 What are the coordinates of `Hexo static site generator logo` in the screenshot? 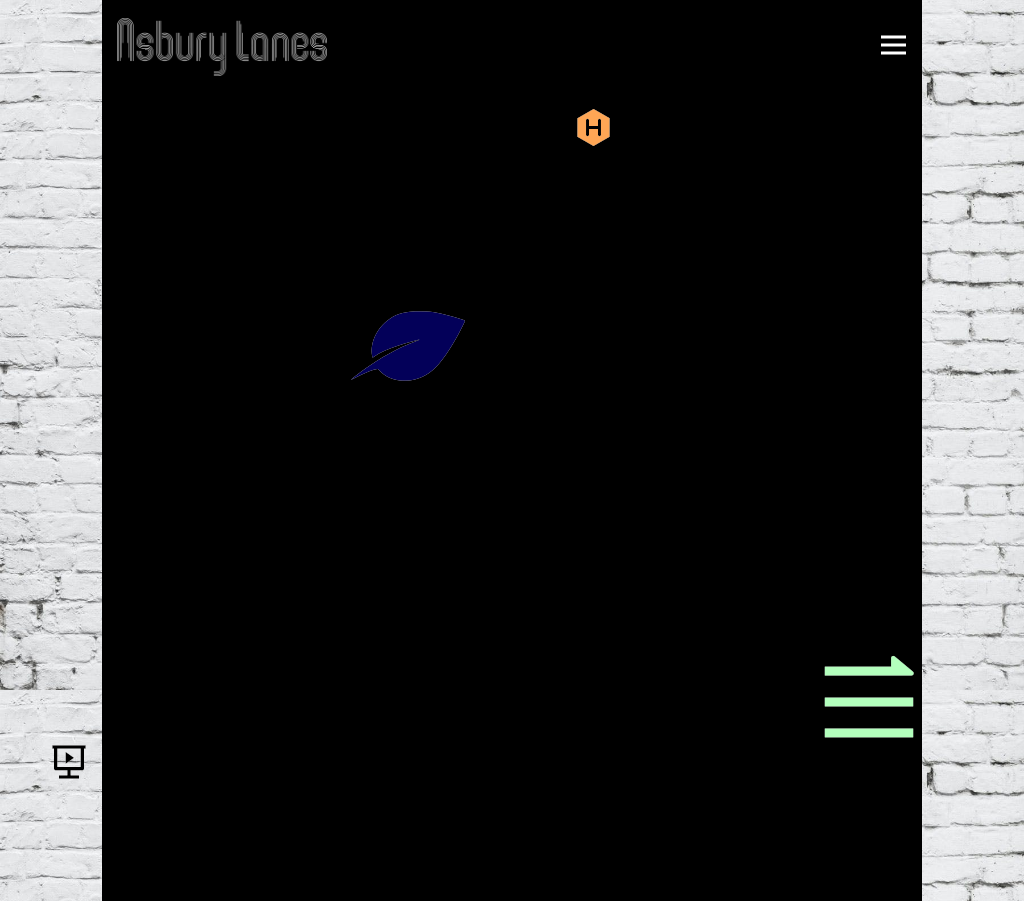 It's located at (593, 127).